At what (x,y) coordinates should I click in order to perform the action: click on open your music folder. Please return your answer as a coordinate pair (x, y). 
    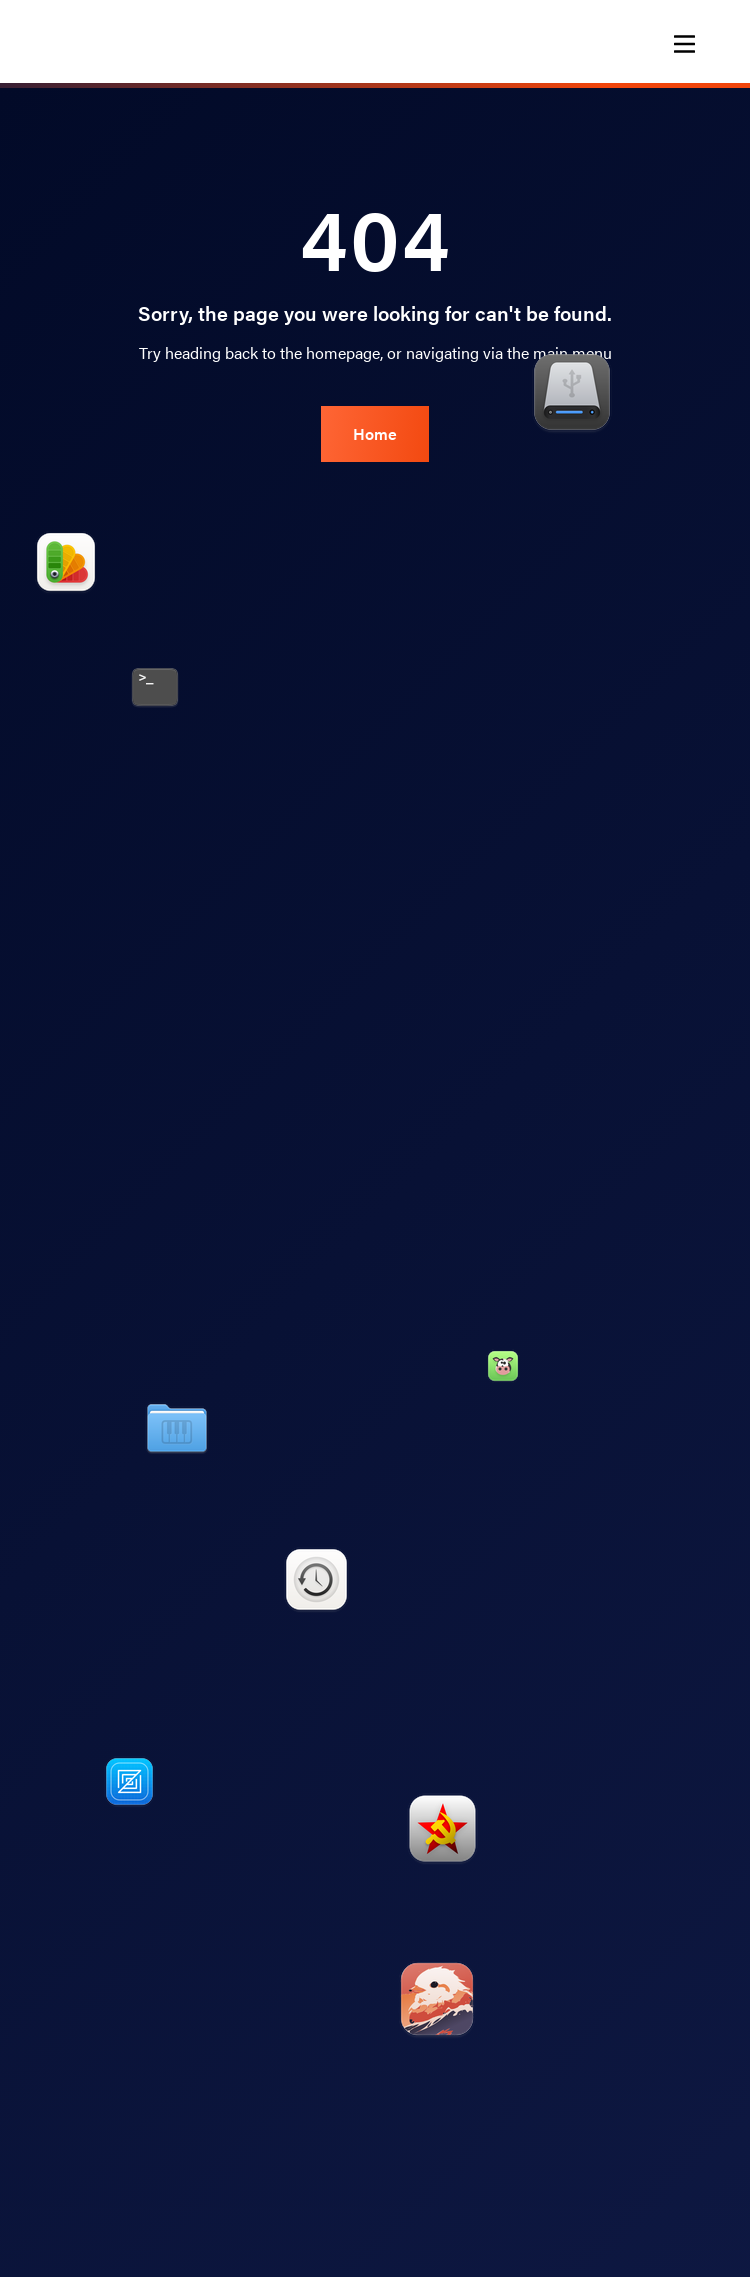
    Looking at the image, I should click on (177, 1428).